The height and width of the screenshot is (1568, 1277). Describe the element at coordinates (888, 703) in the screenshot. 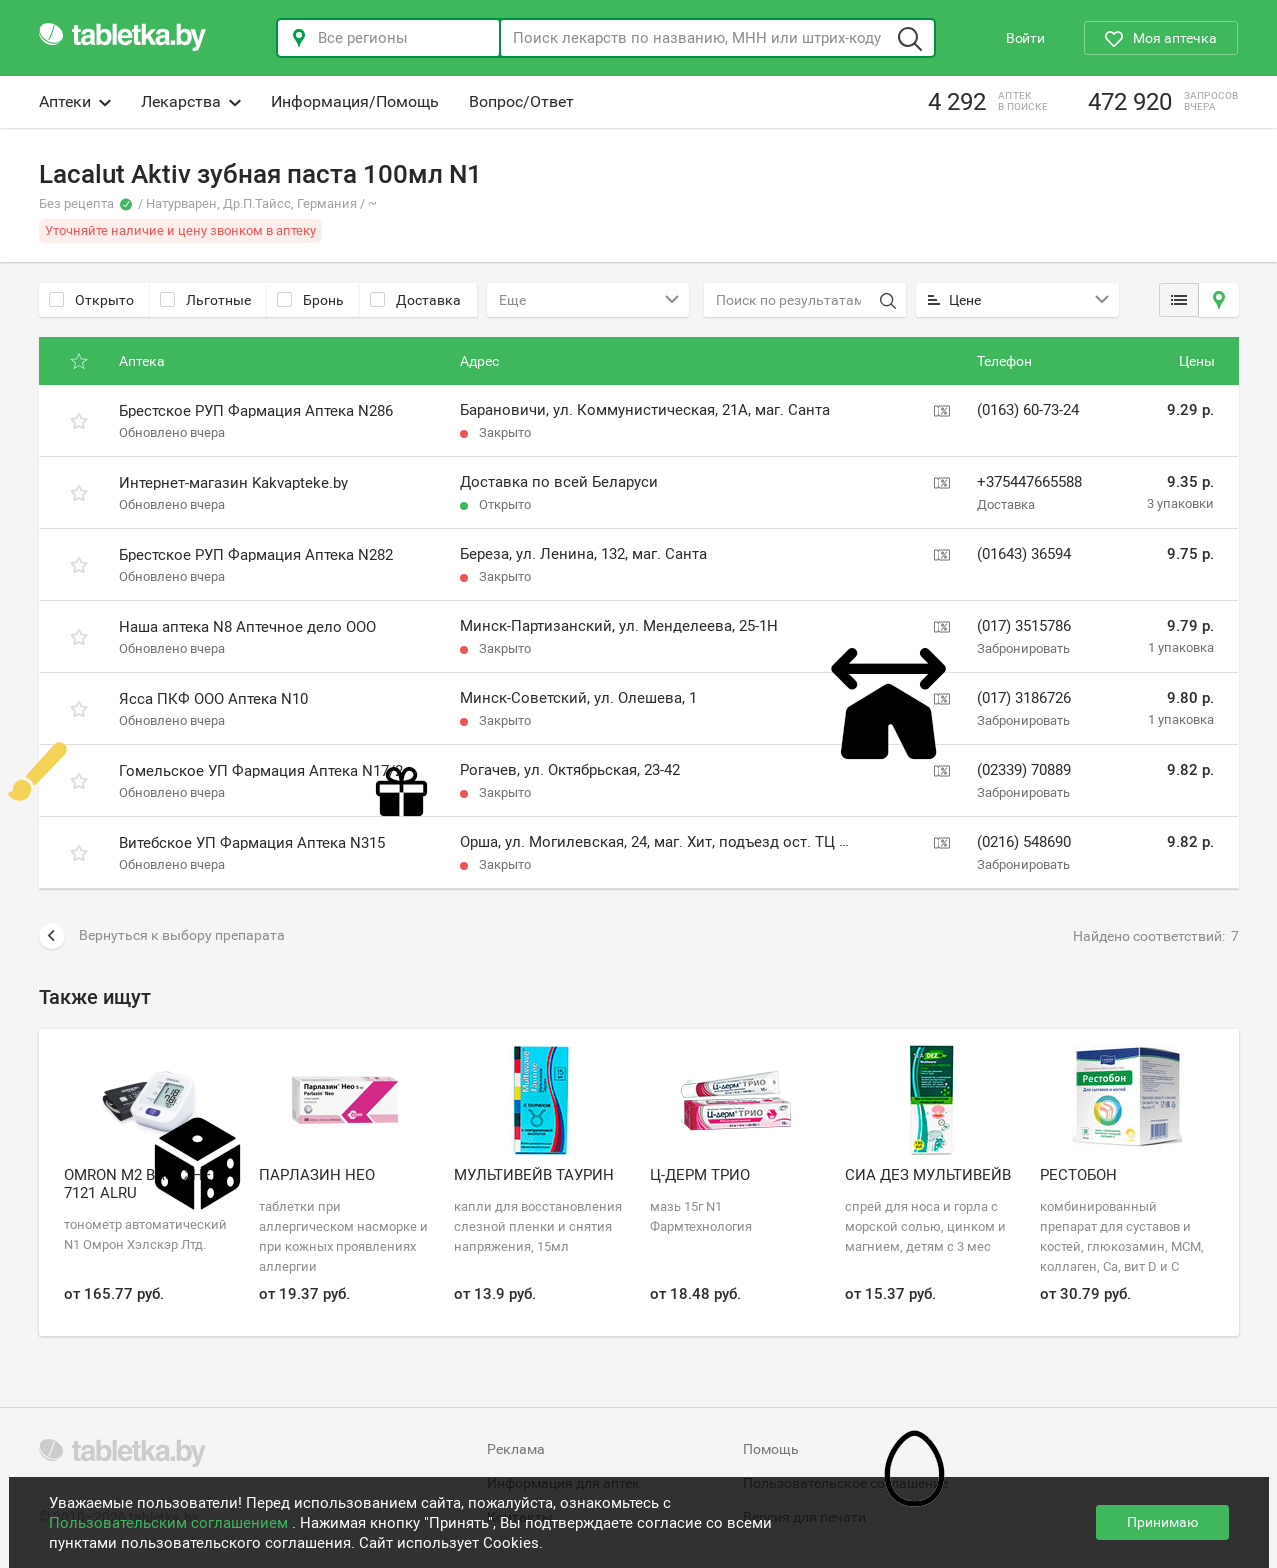

I see `adjust tent or campsite width` at that location.